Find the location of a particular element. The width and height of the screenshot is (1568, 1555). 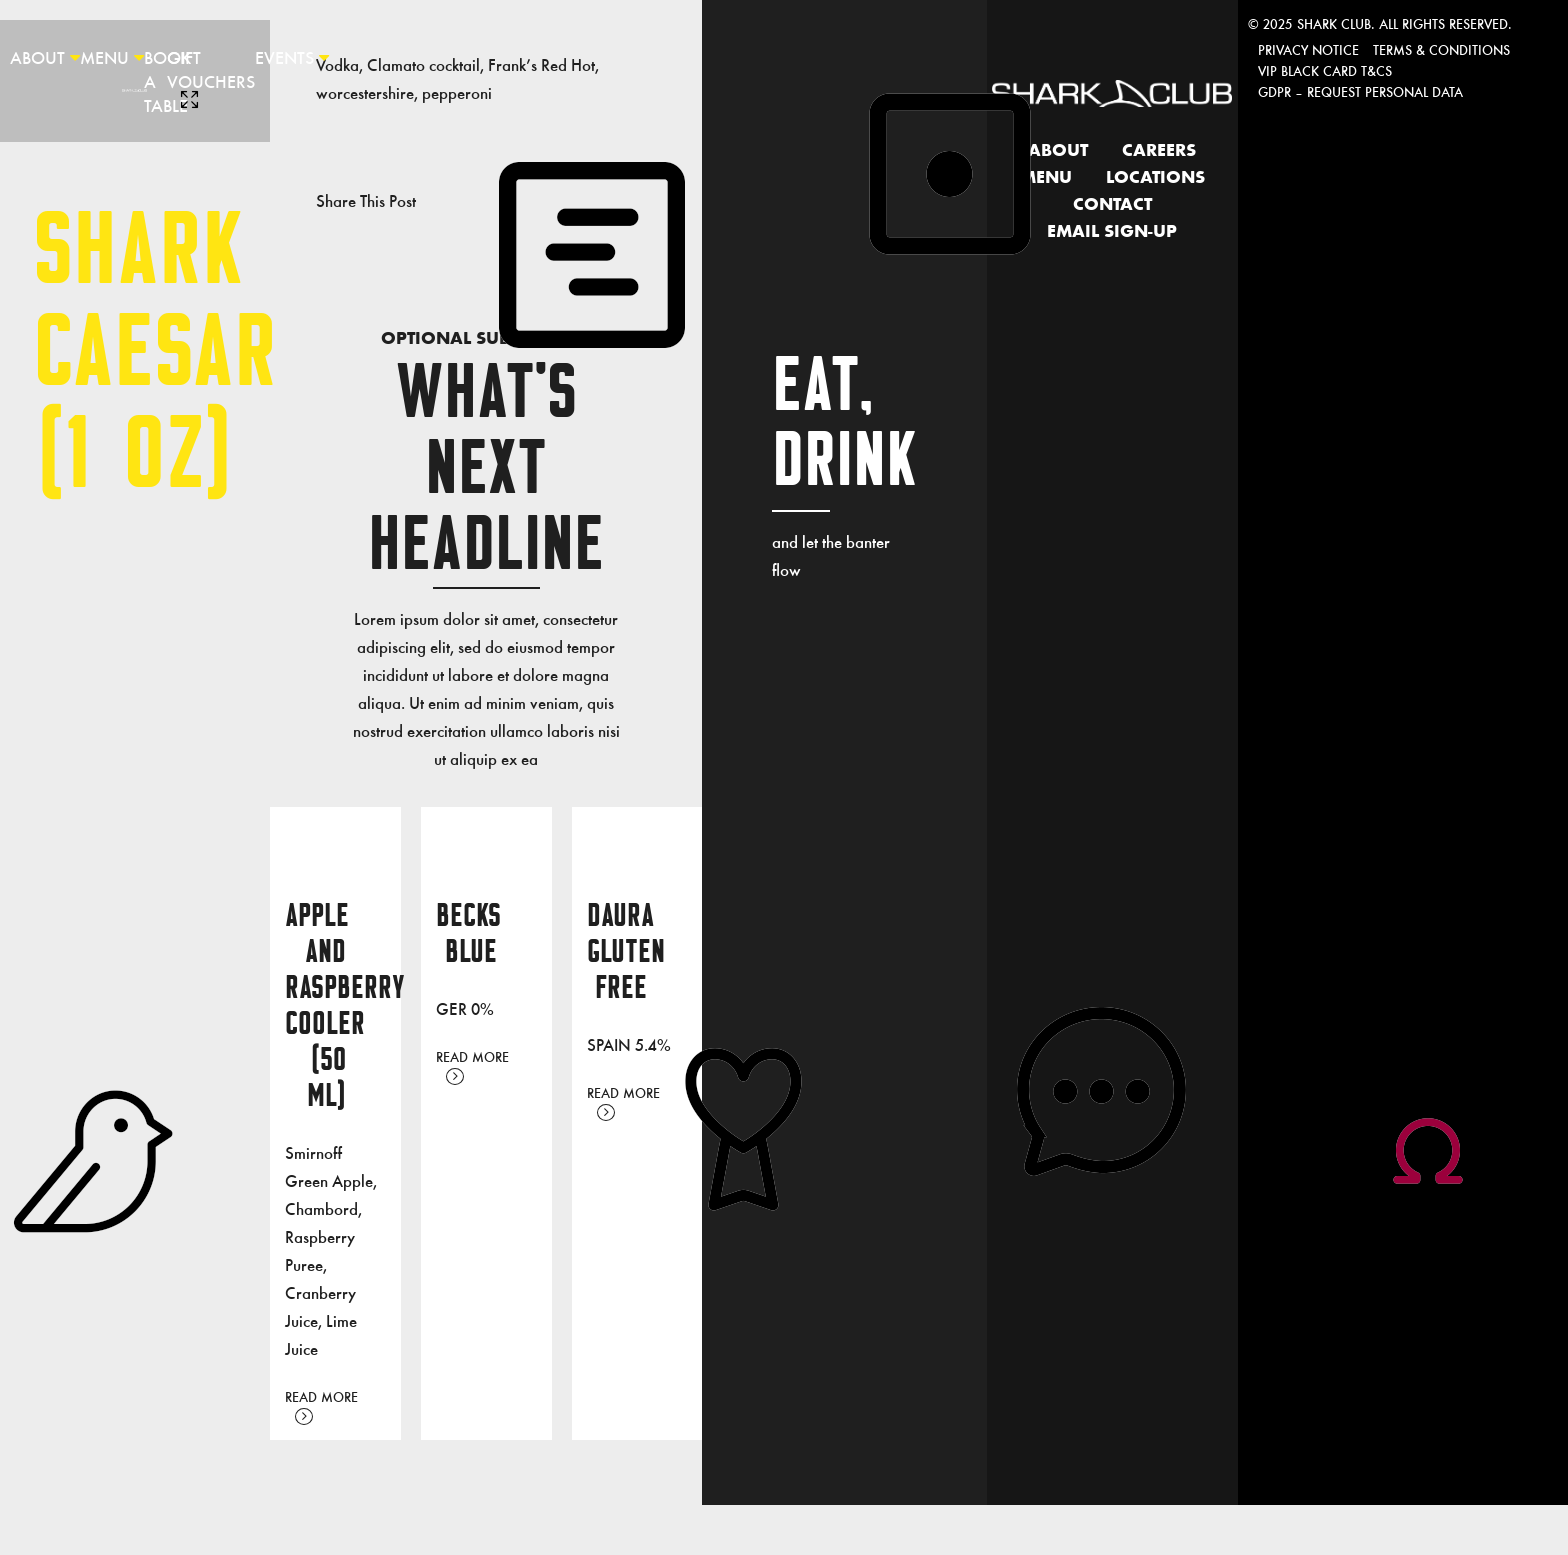

open chat or messaging is located at coordinates (1101, 1091).